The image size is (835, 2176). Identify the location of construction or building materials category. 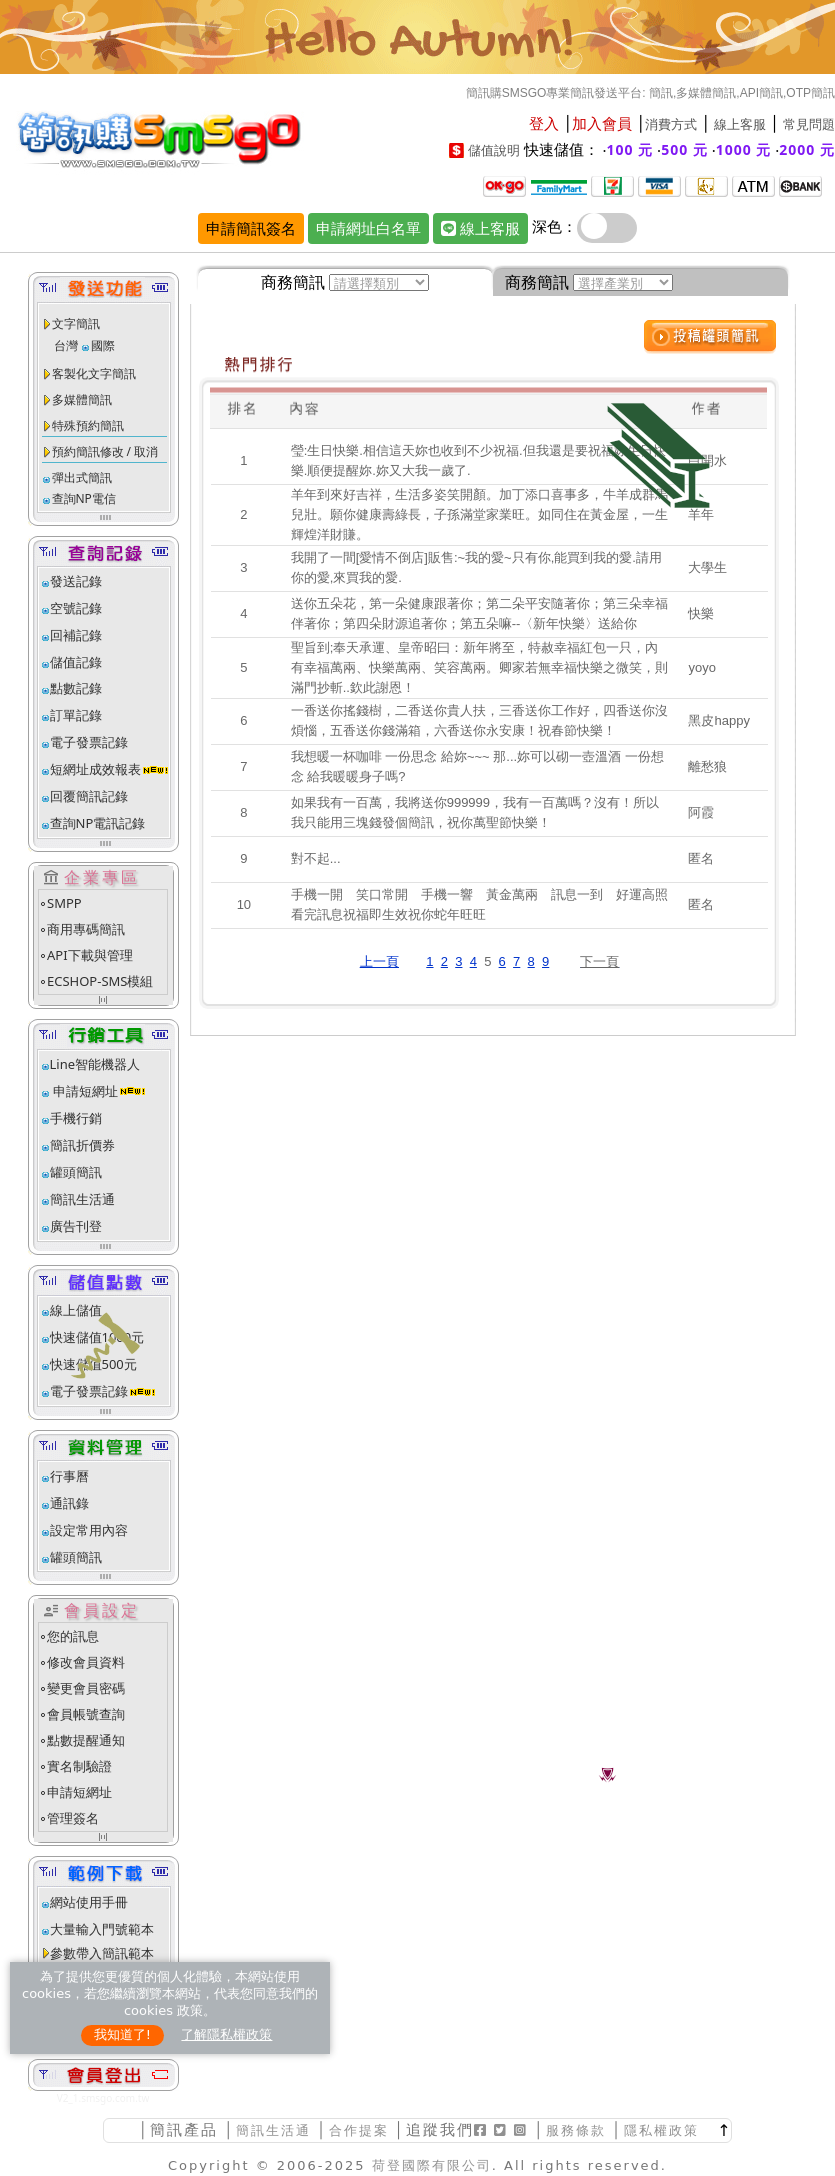
(658, 455).